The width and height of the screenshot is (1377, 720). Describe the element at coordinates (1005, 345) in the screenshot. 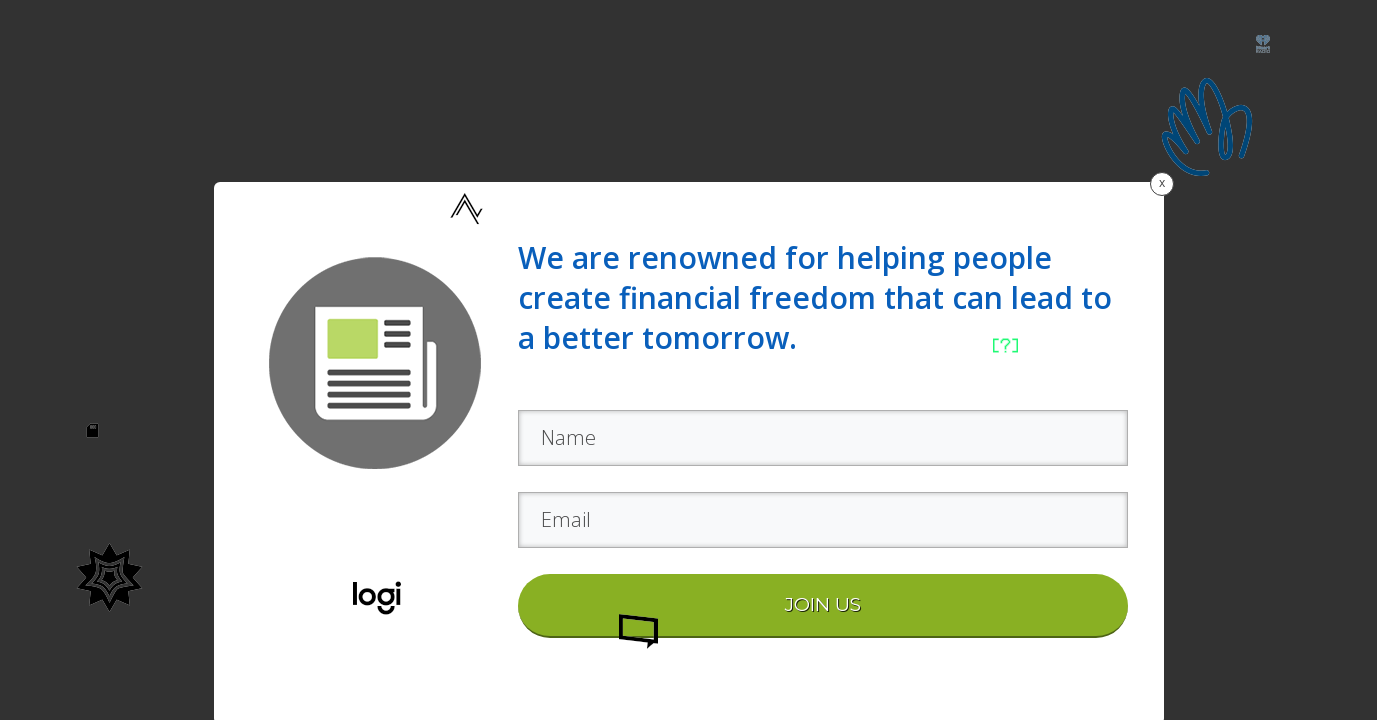

I see `visit the Philadelphia Inquirer website` at that location.